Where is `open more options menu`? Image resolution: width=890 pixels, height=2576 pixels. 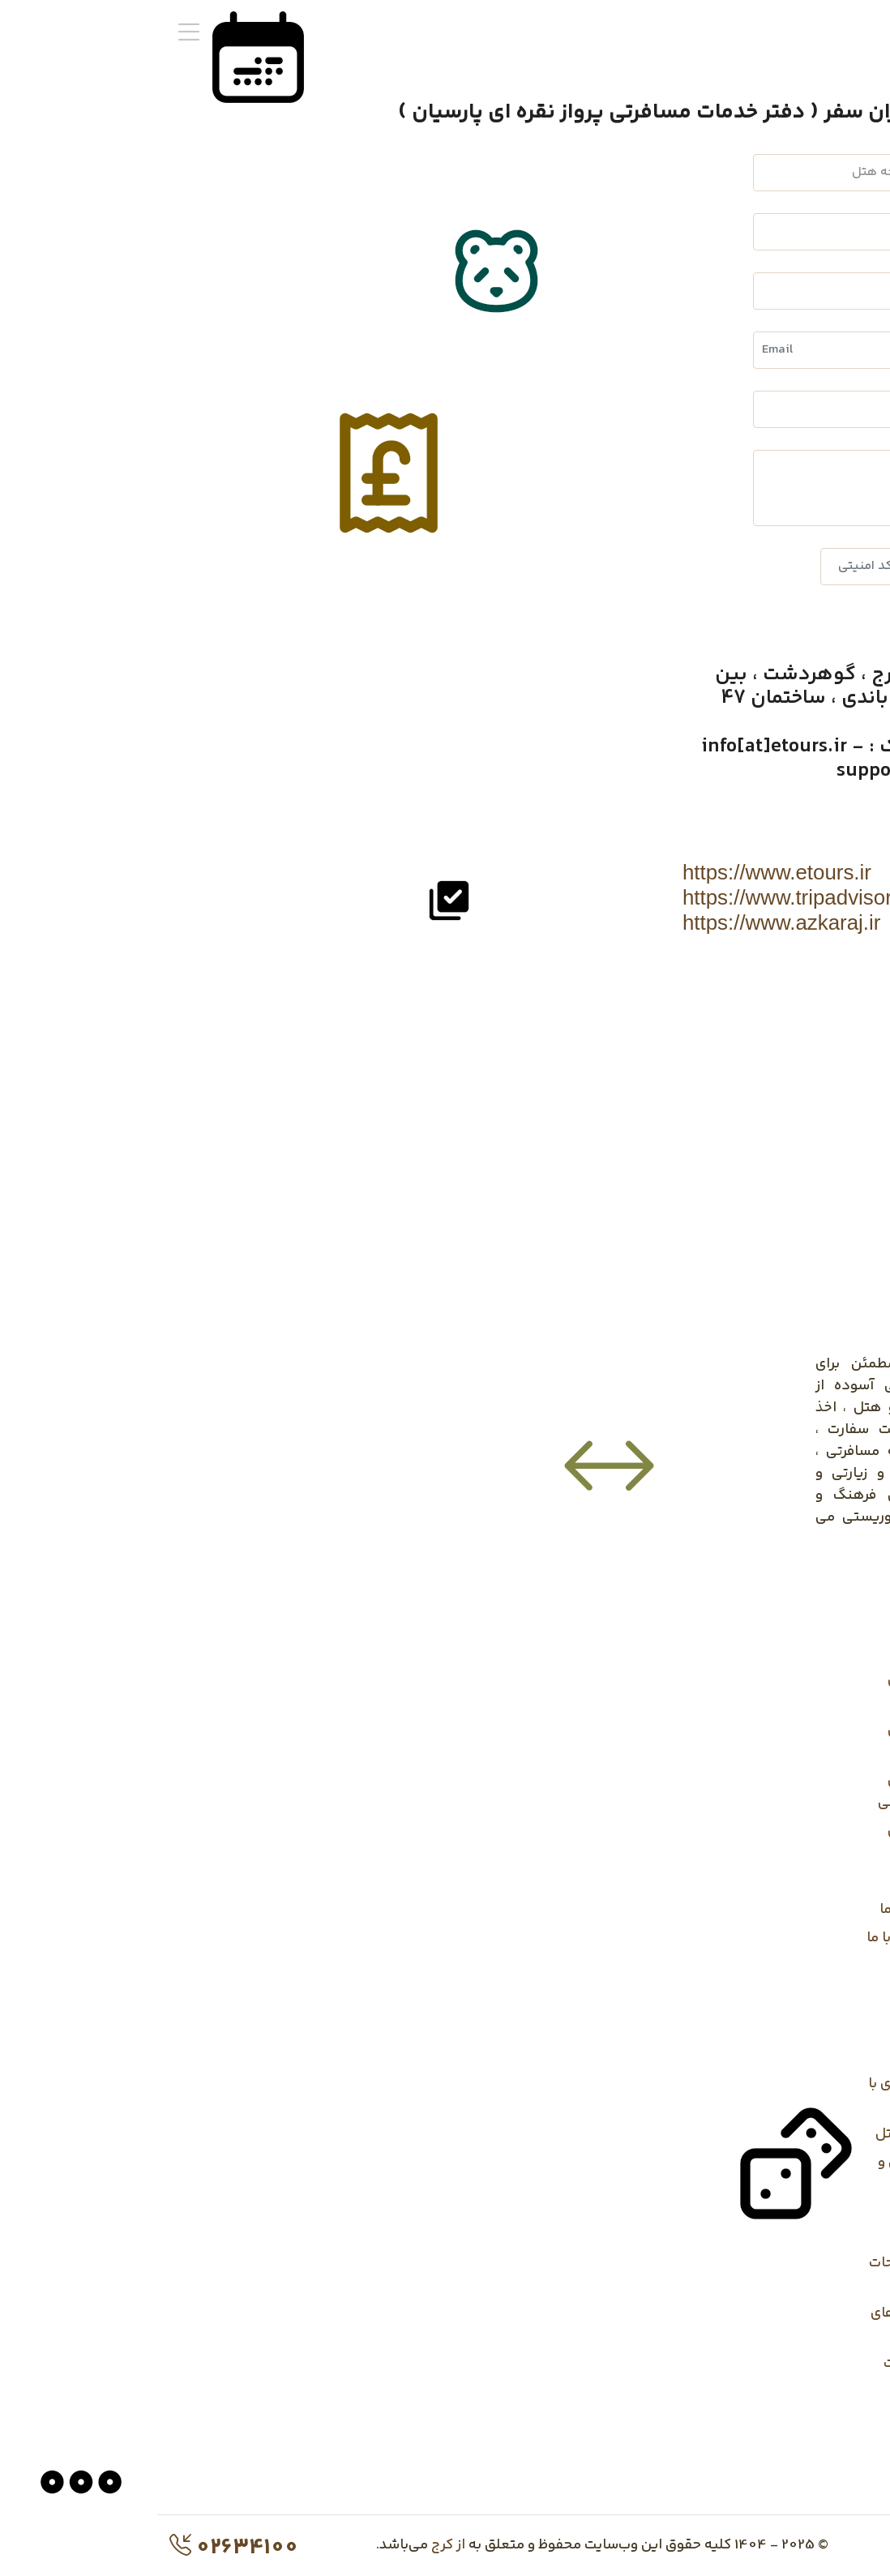 open more options menu is located at coordinates (81, 2482).